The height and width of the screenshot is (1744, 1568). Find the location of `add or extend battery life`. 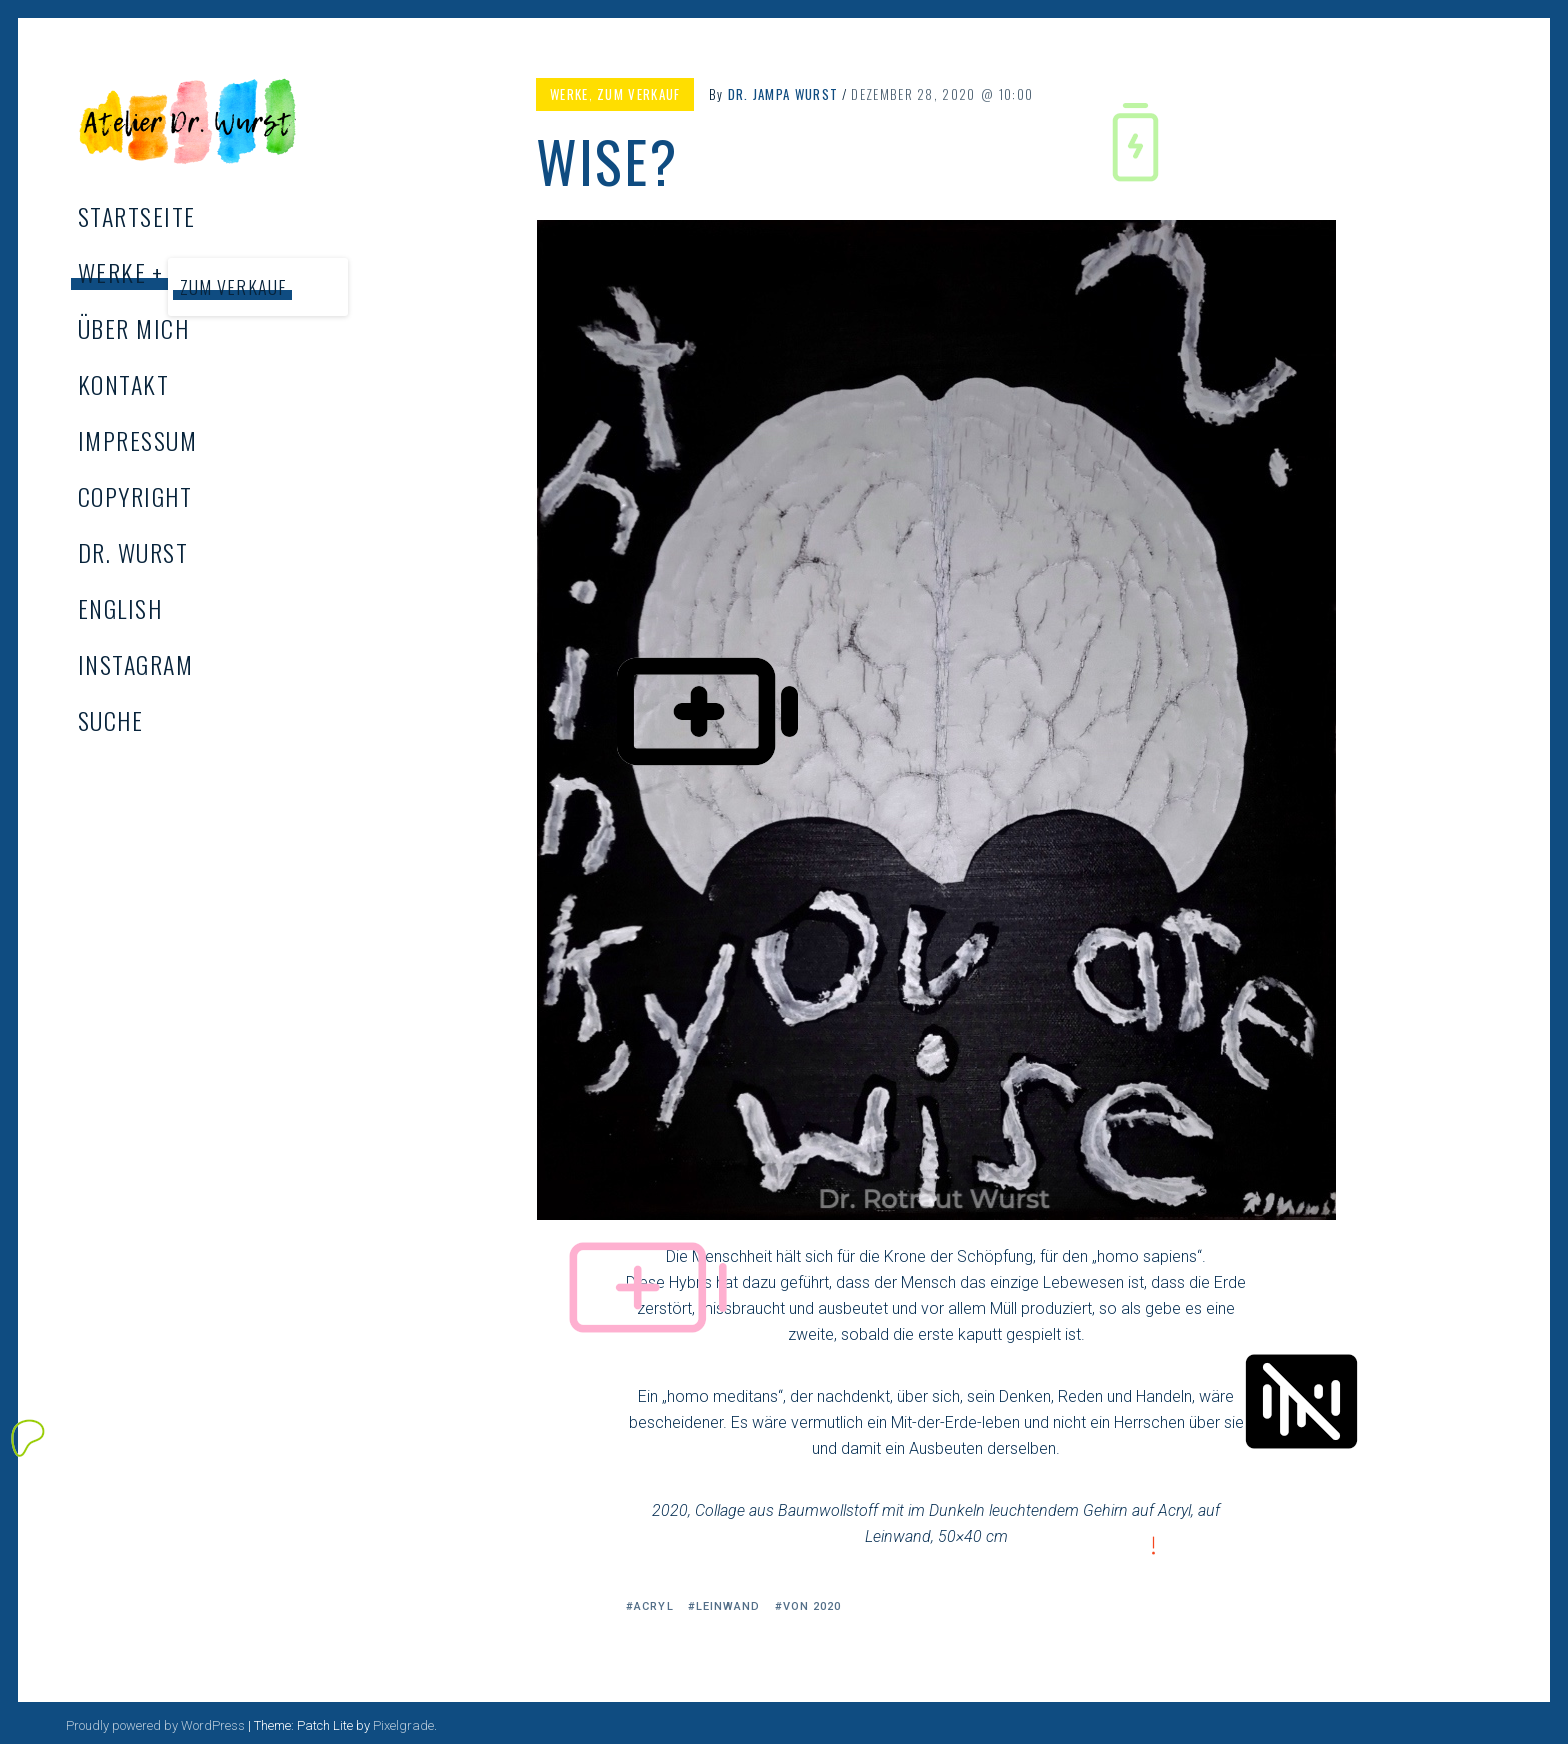

add or extend battery life is located at coordinates (707, 711).